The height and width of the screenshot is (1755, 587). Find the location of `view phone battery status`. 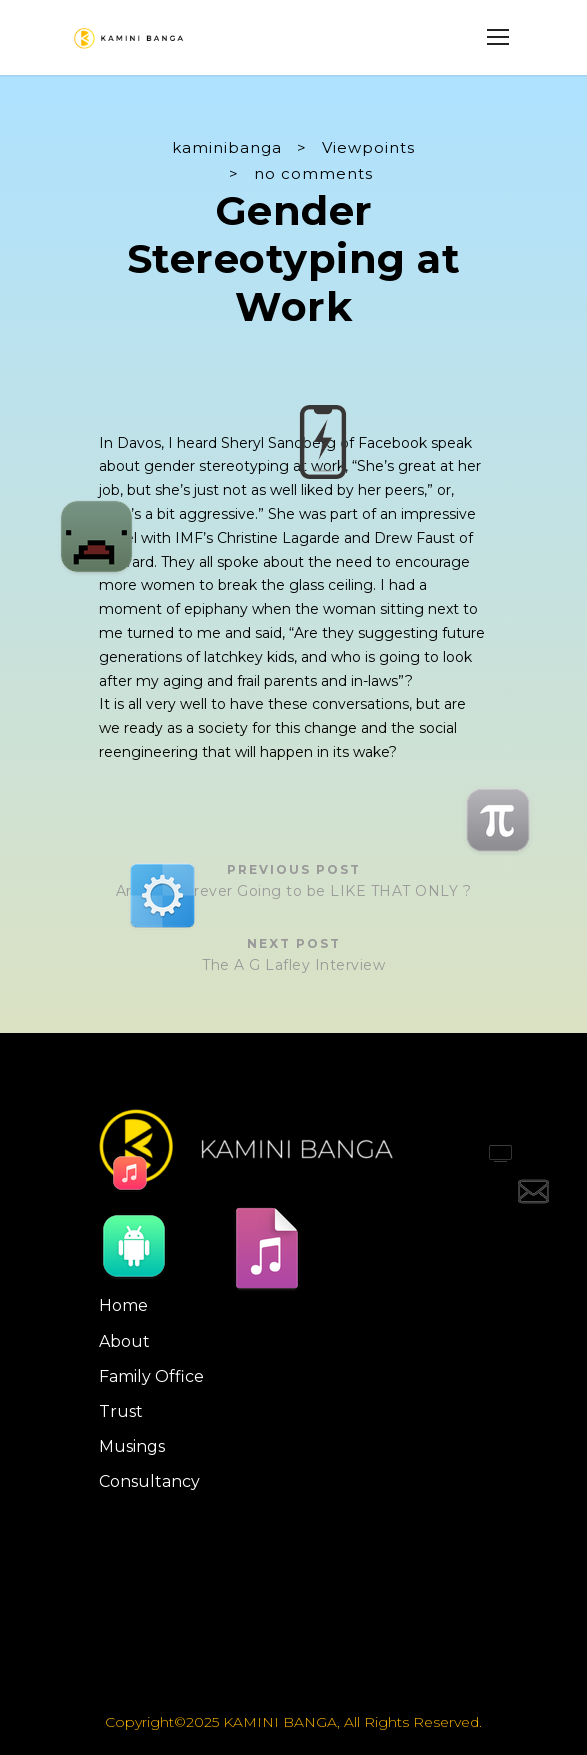

view phone battery status is located at coordinates (323, 442).